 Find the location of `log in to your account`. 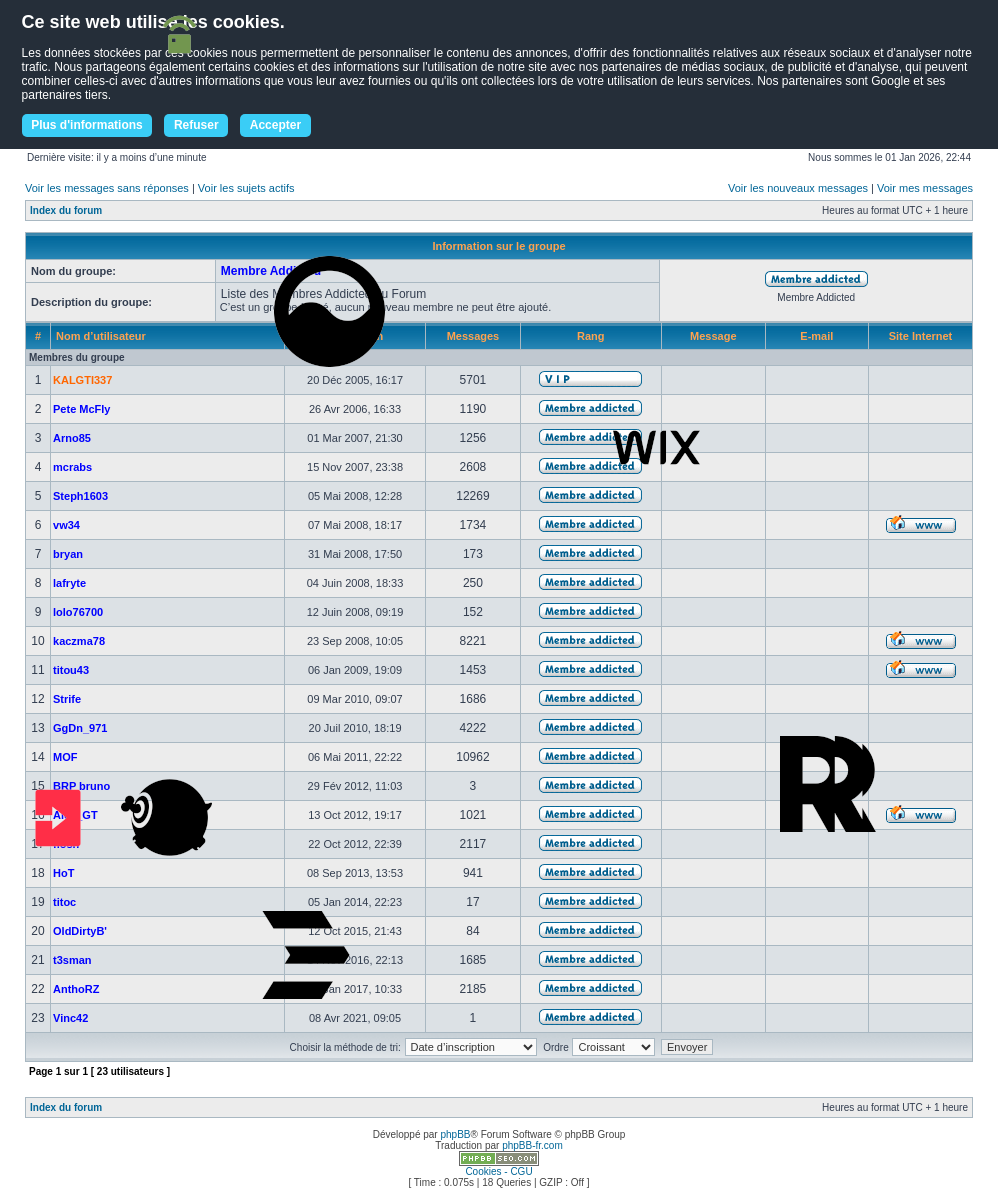

log in to your account is located at coordinates (58, 818).